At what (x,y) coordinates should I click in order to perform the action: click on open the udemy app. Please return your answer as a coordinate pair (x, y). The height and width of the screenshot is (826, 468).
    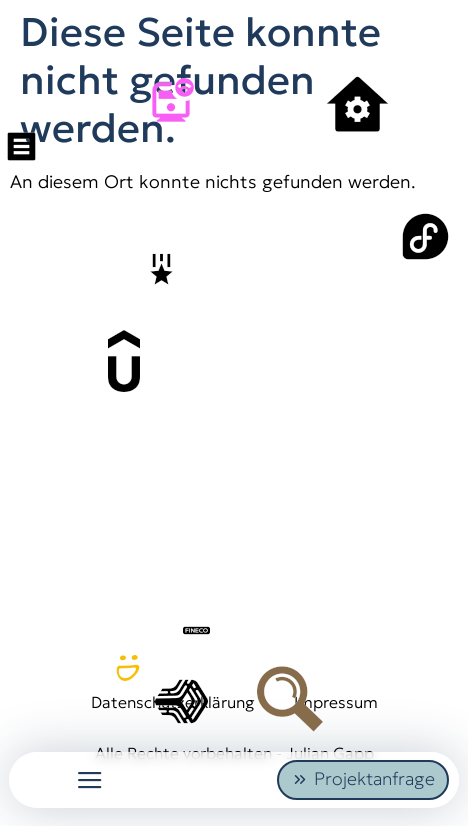
    Looking at the image, I should click on (124, 361).